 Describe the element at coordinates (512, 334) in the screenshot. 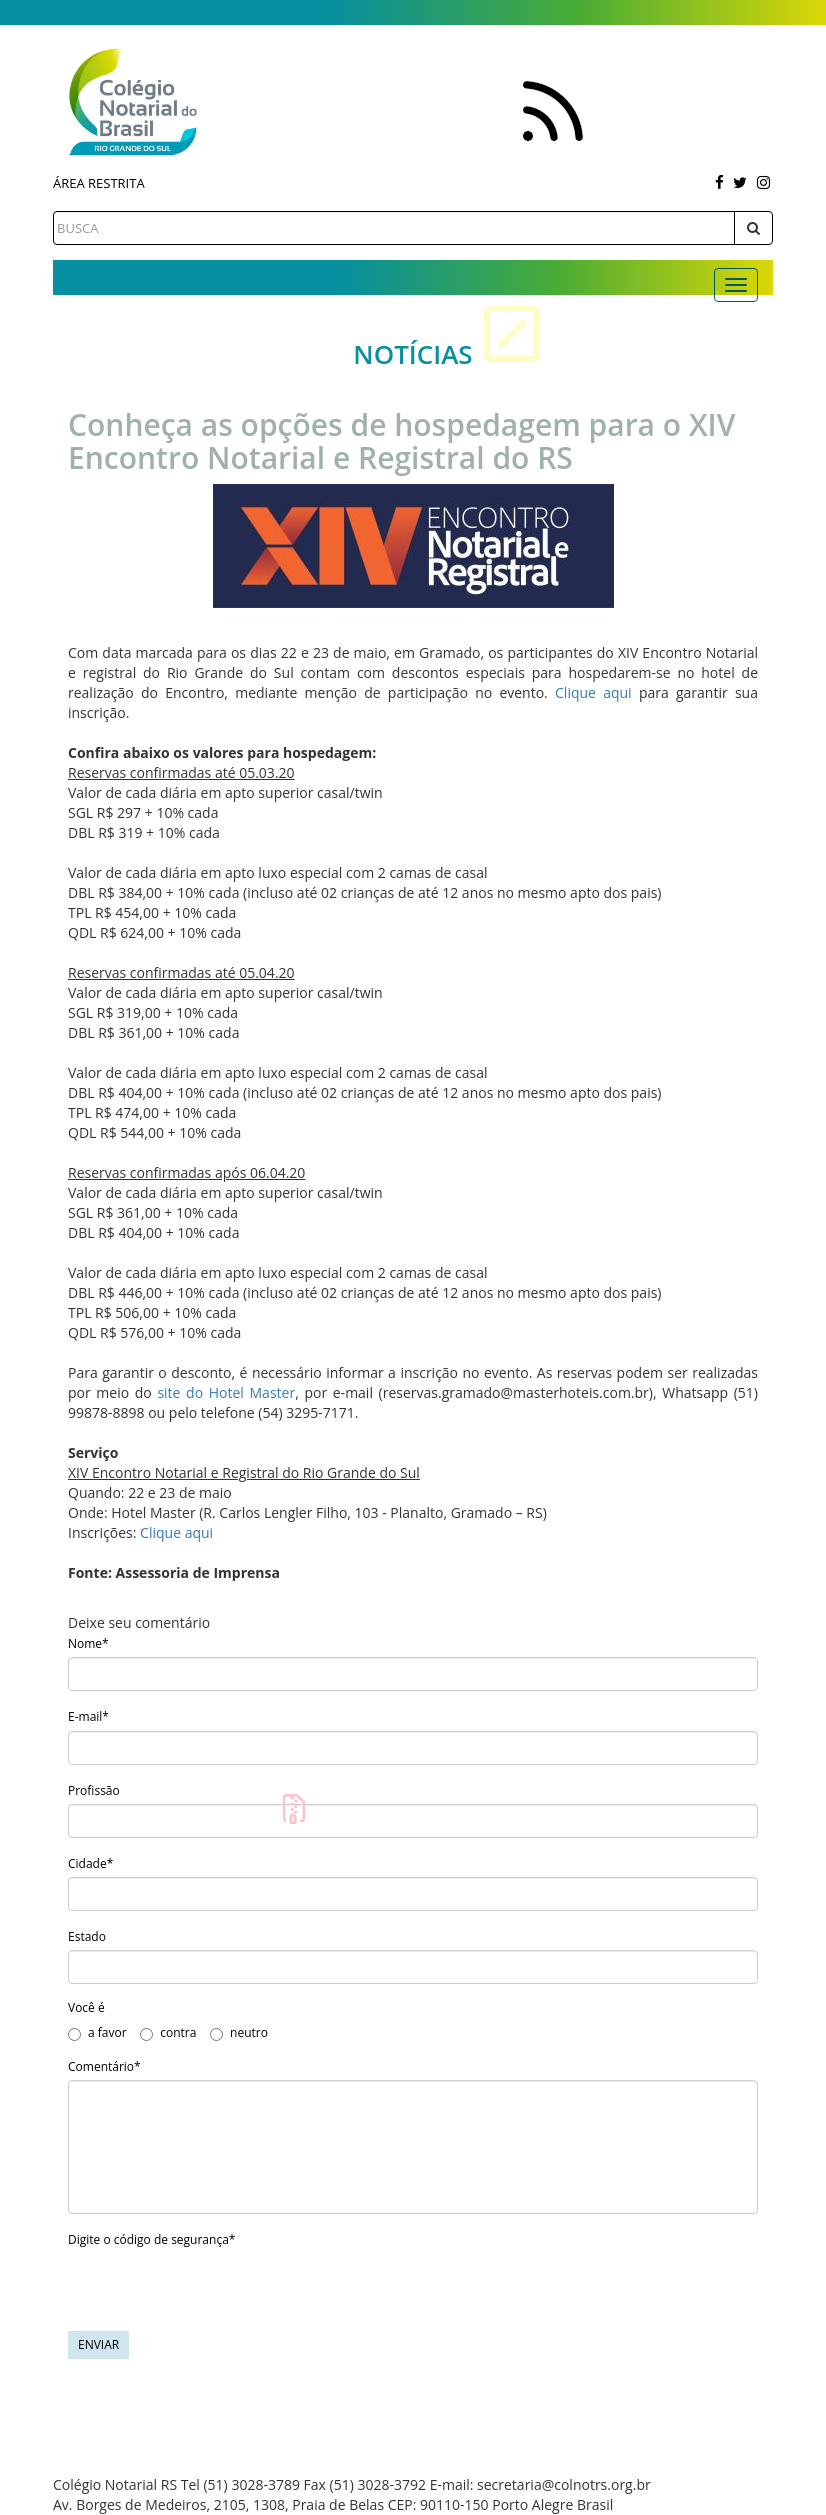

I see `indicates a file ignored in diff comparison` at that location.